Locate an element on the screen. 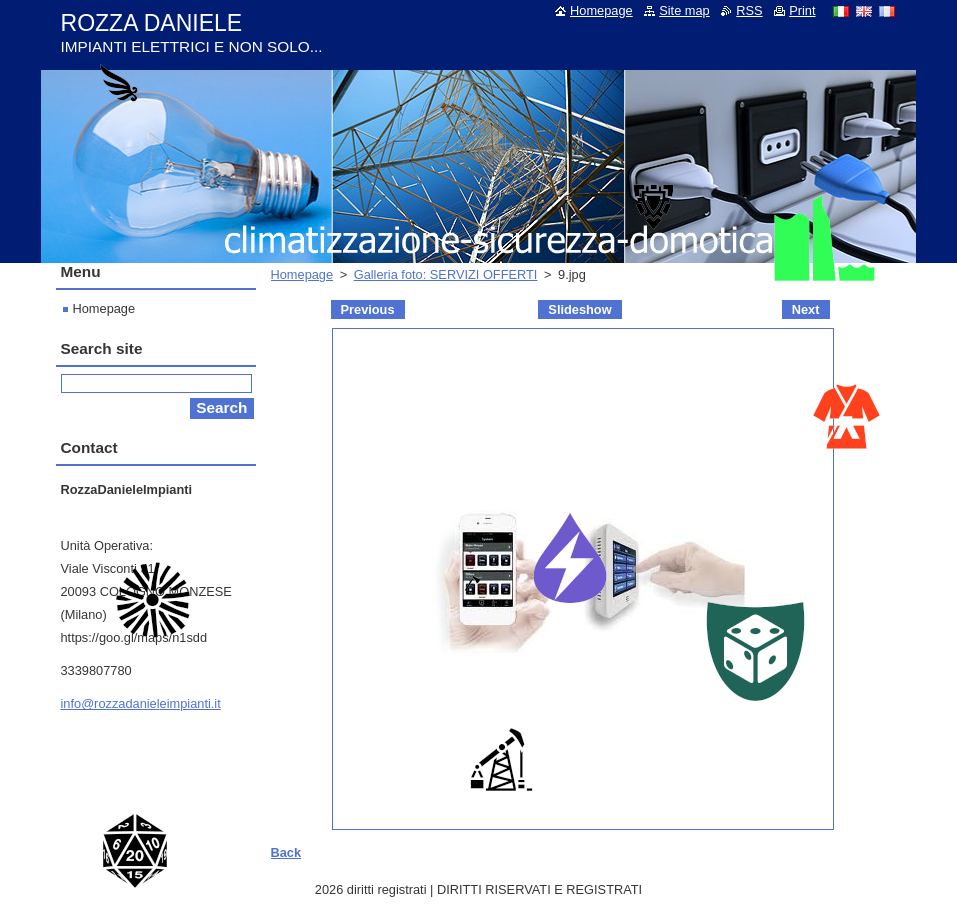  dam or hydroelectric structure in a game interface is located at coordinates (824, 232).